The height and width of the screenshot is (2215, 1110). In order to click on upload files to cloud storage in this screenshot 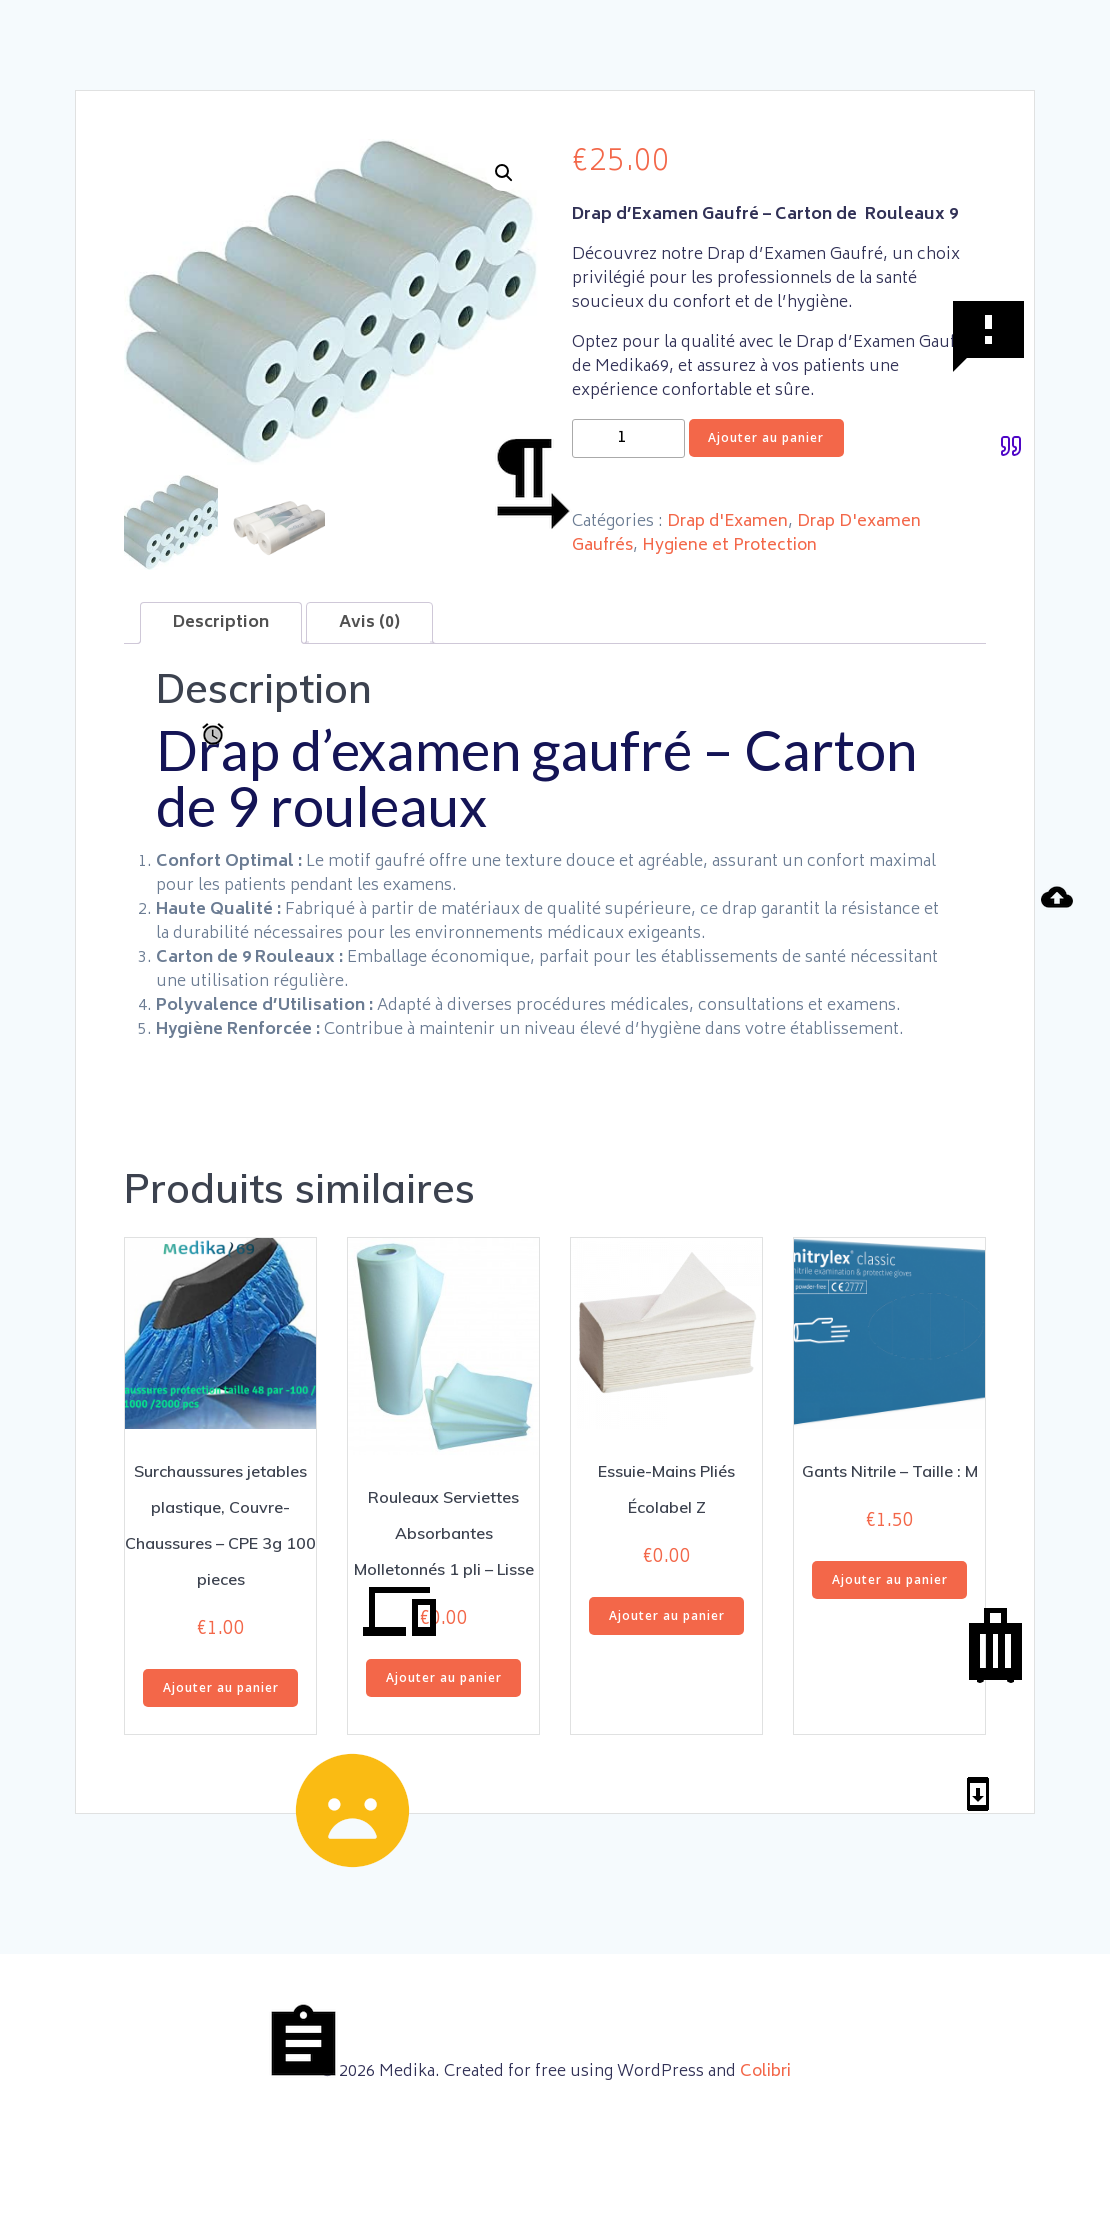, I will do `click(1057, 897)`.